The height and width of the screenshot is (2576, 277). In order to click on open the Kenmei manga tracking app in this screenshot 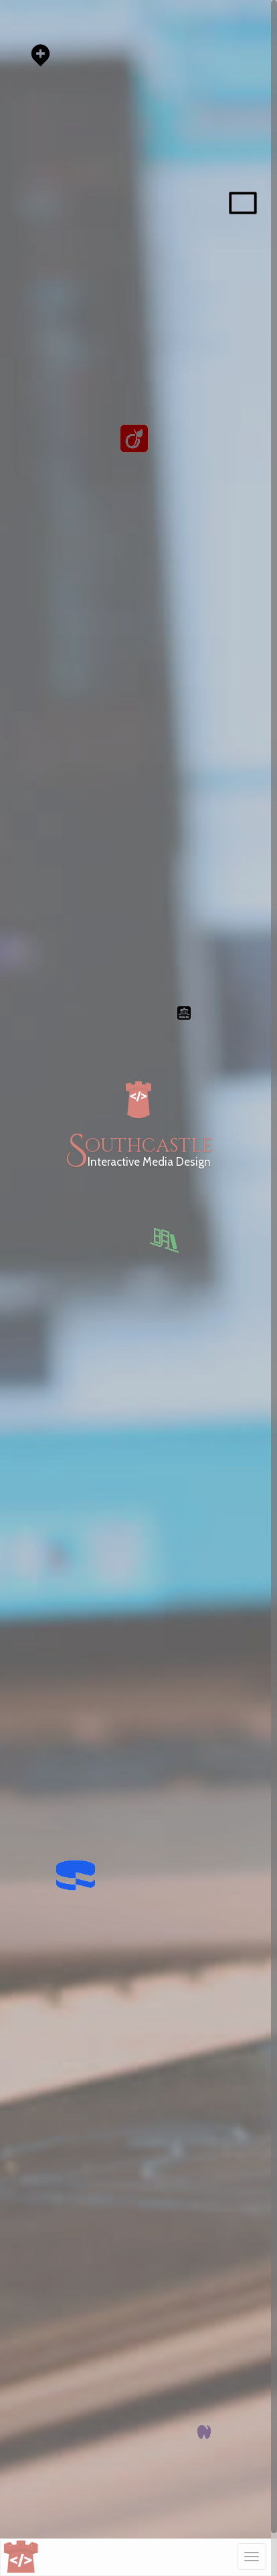, I will do `click(164, 1240)`.